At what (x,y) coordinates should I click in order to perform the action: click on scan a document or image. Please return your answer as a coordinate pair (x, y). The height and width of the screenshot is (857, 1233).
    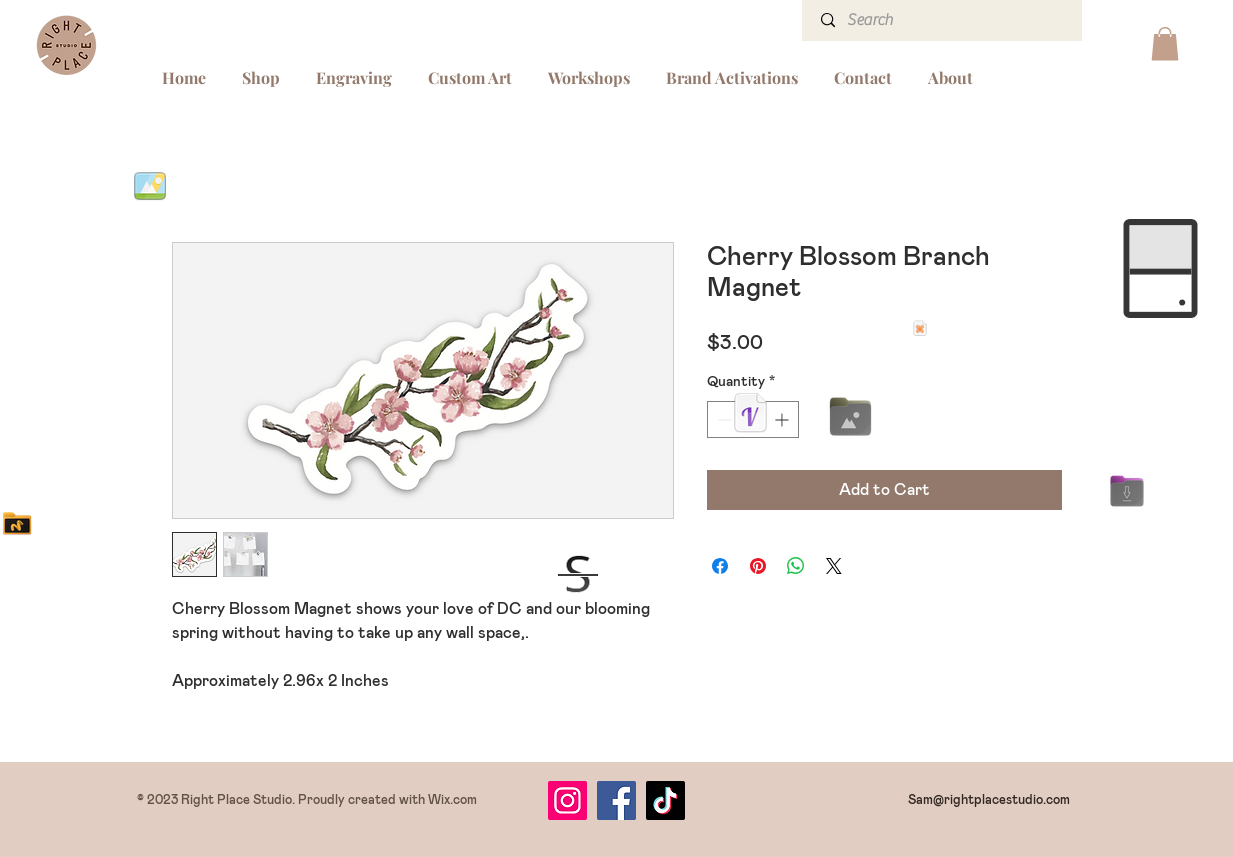
    Looking at the image, I should click on (1160, 268).